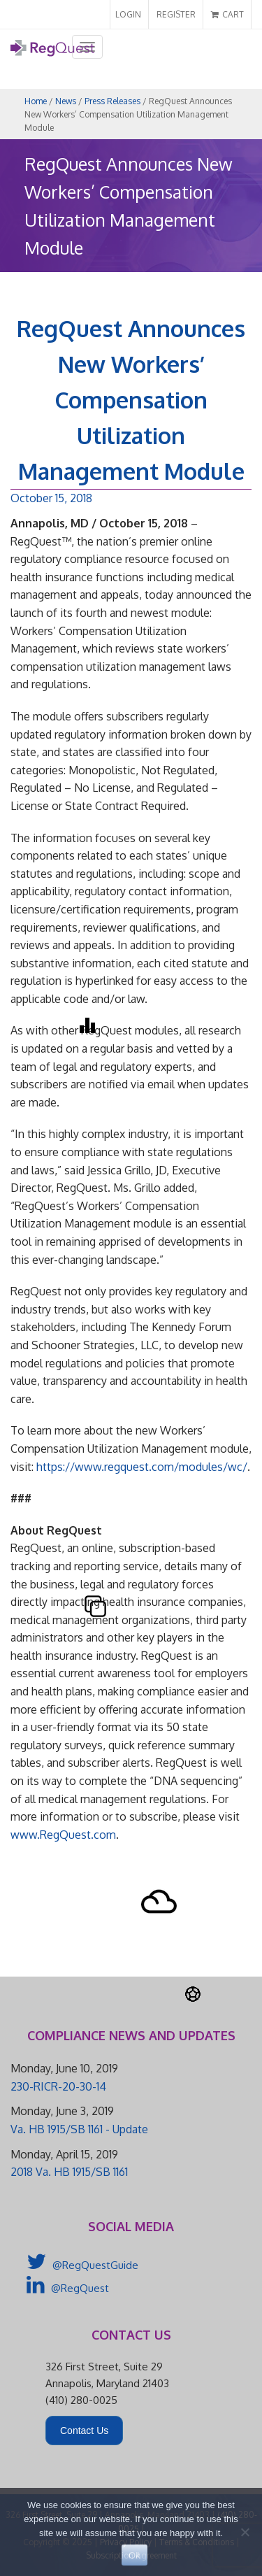 This screenshot has width=262, height=2576. Describe the element at coordinates (95, 1606) in the screenshot. I see `copy to clipboard` at that location.